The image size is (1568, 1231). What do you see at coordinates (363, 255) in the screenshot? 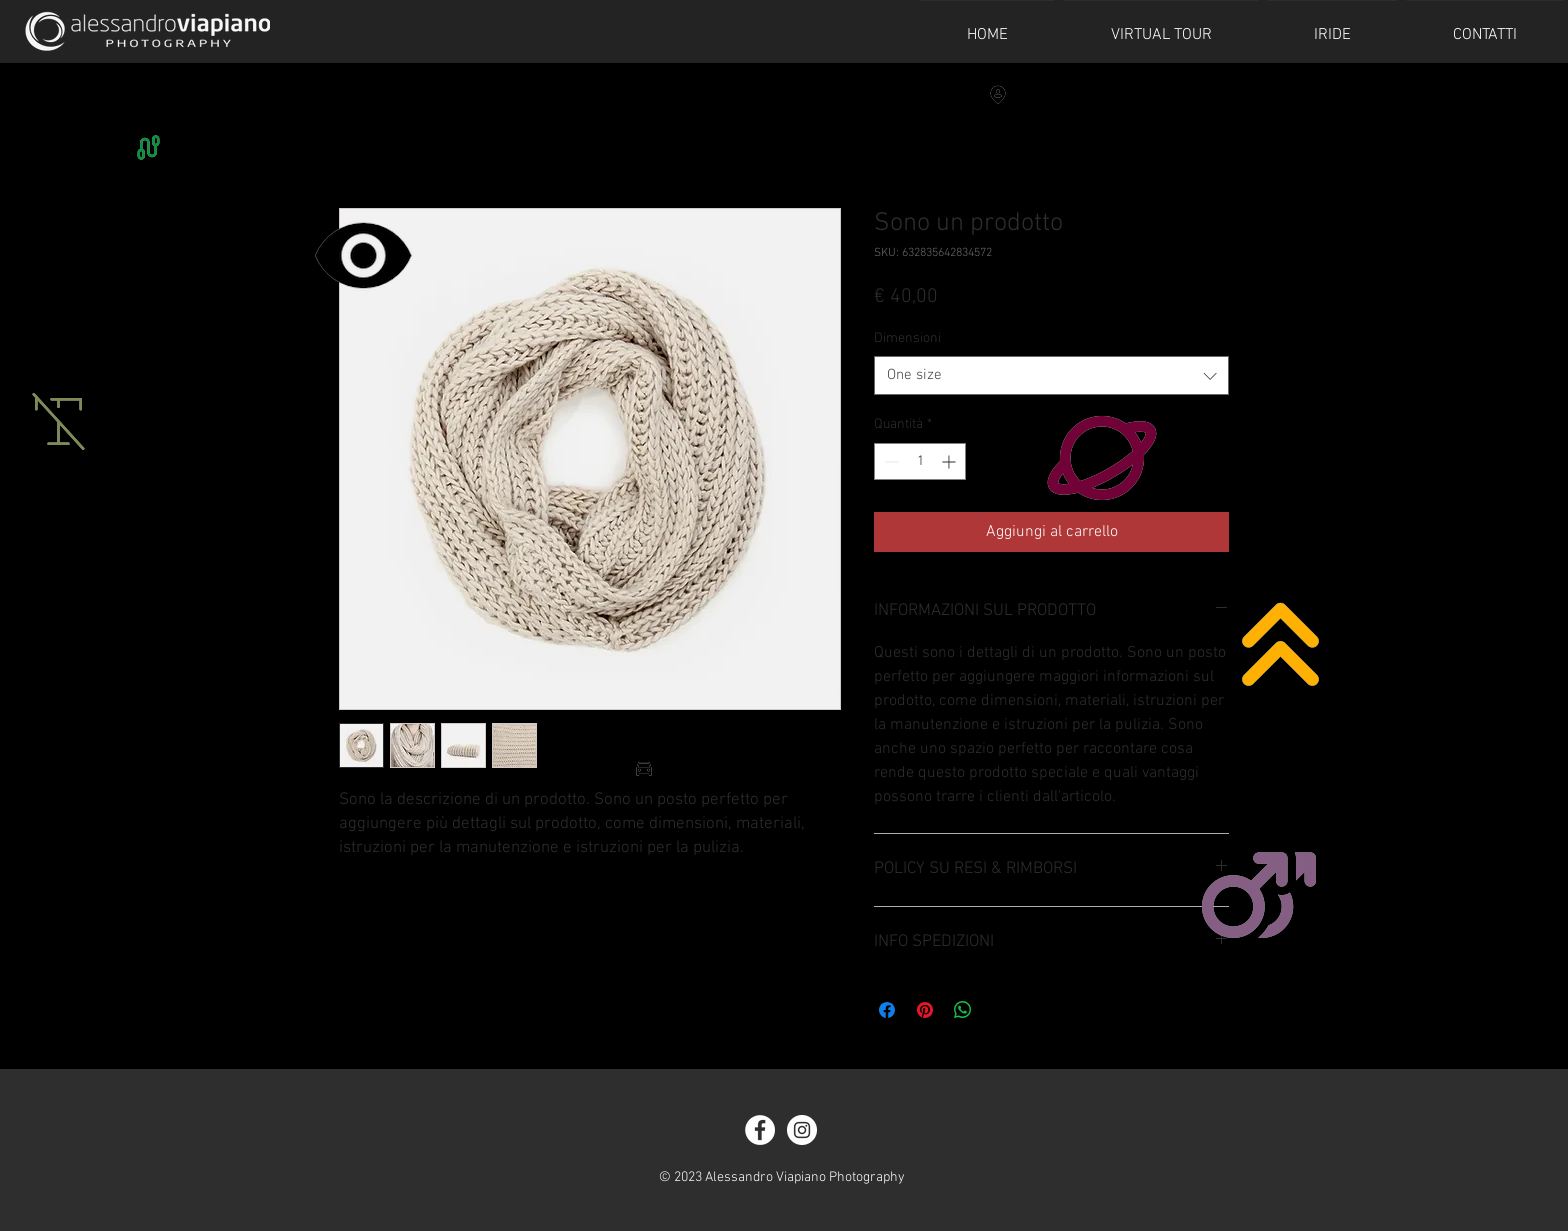
I see `view or preview content` at bounding box center [363, 255].